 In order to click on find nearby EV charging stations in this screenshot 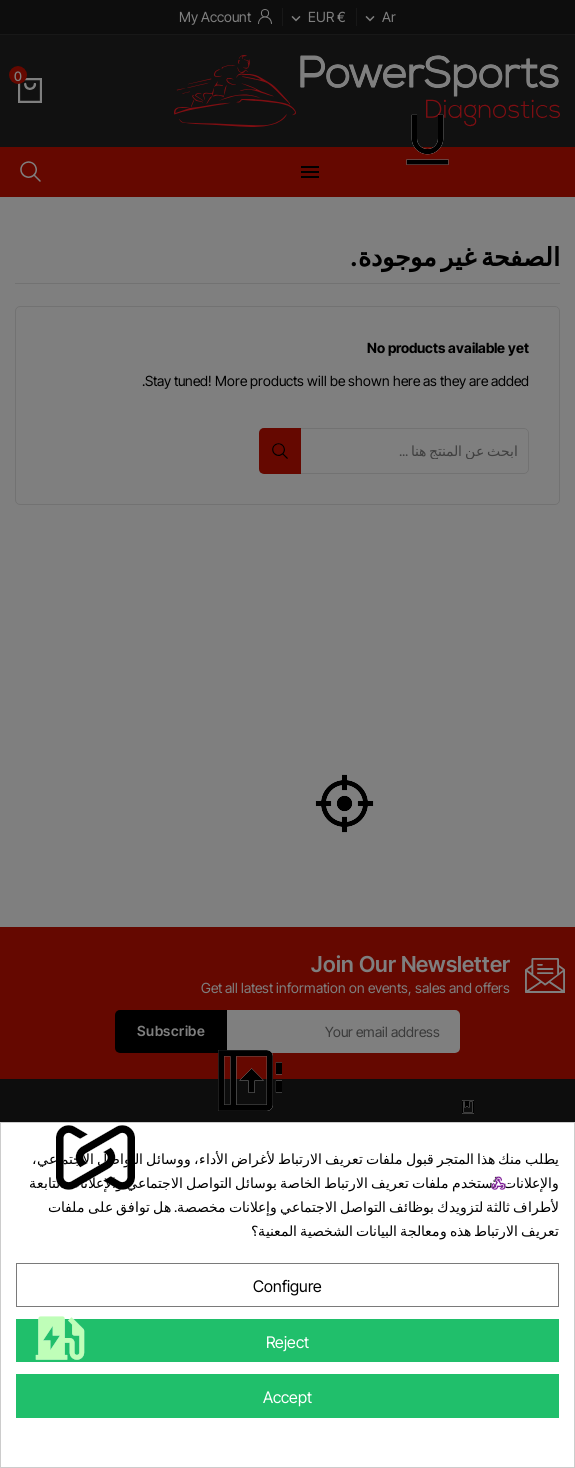, I will do `click(60, 1338)`.